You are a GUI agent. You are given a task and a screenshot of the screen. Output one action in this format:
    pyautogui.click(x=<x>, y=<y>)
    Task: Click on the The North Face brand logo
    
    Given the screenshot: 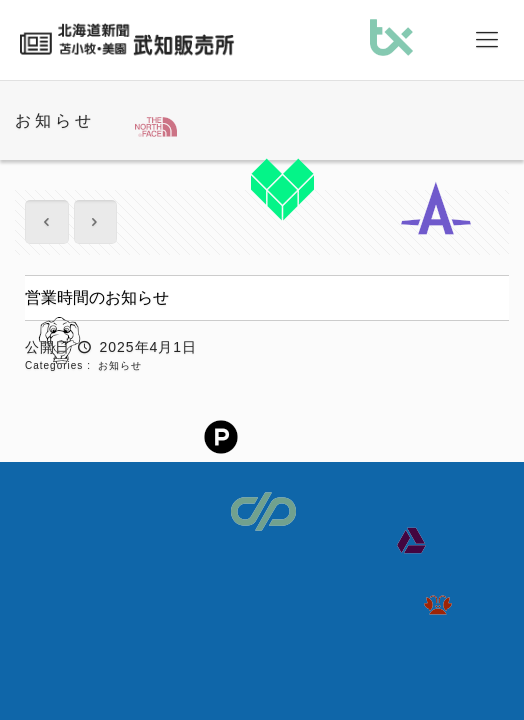 What is the action you would take?
    pyautogui.click(x=156, y=127)
    